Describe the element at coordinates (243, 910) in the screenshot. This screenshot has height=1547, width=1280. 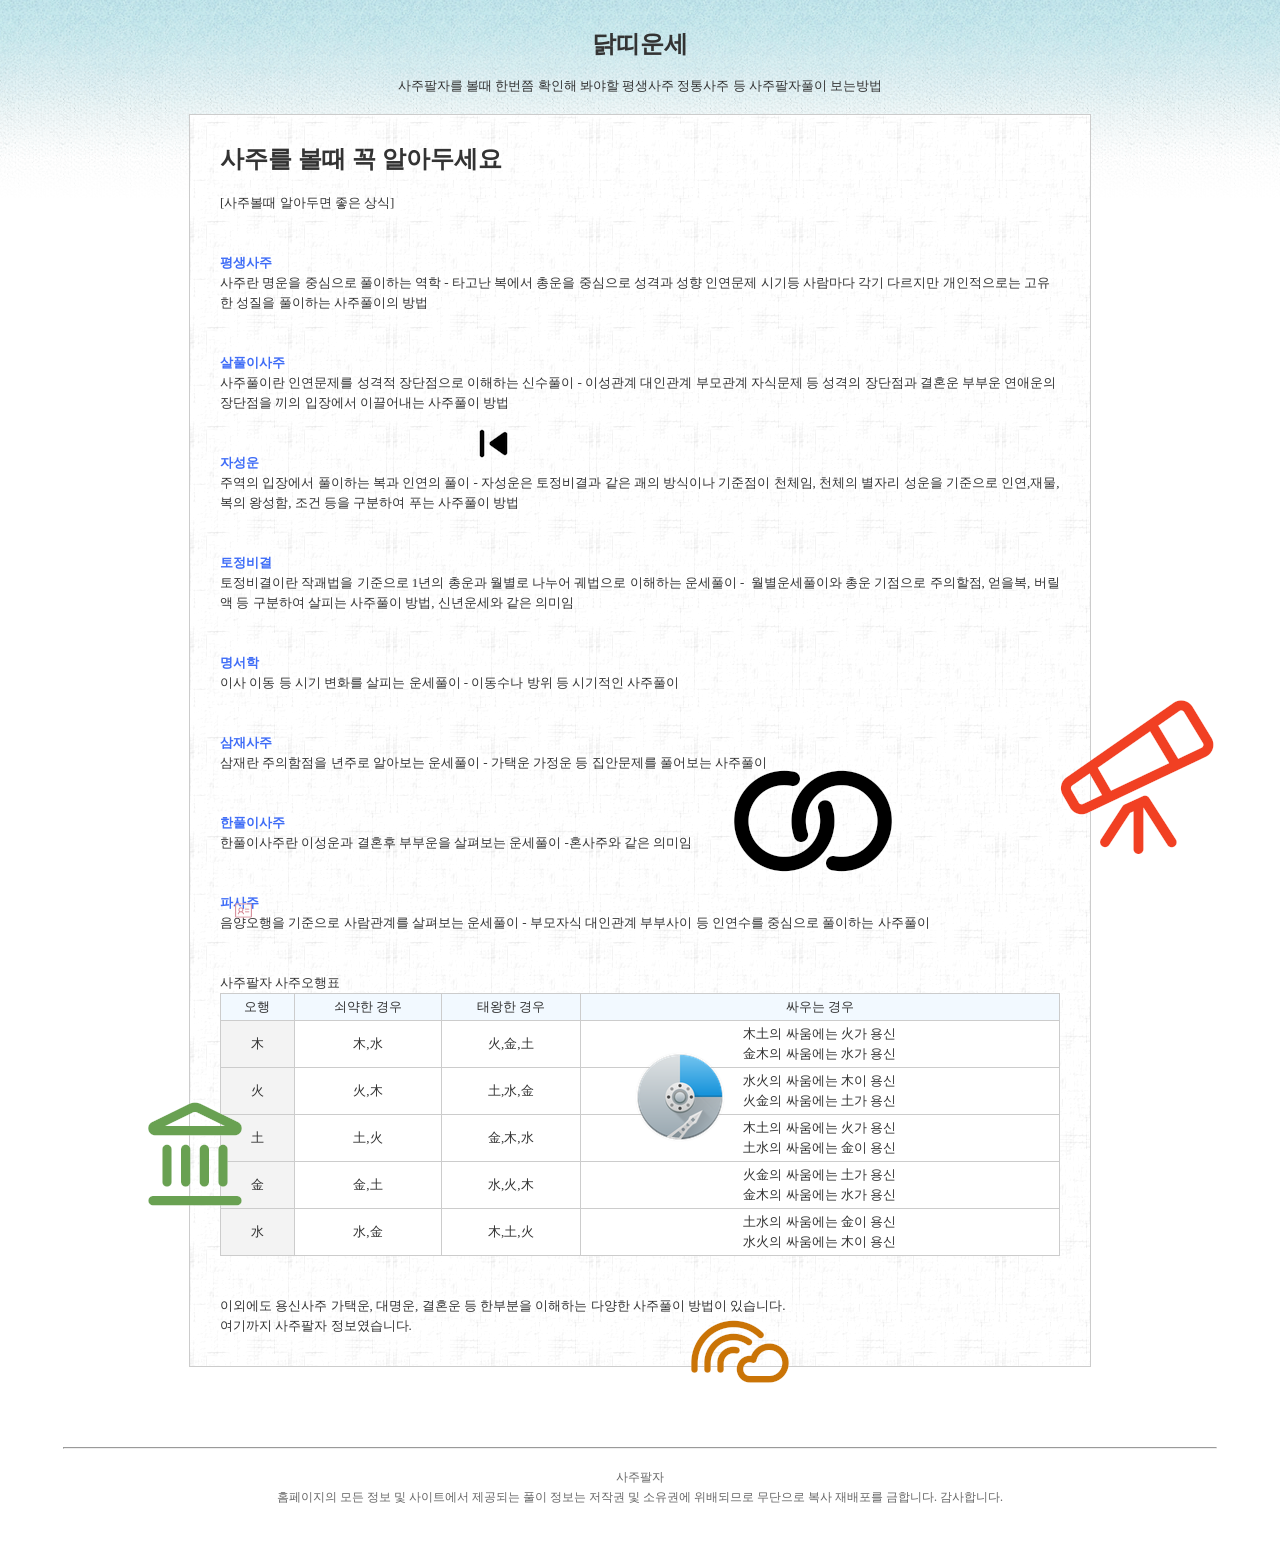
I see `view your profile or account information` at that location.